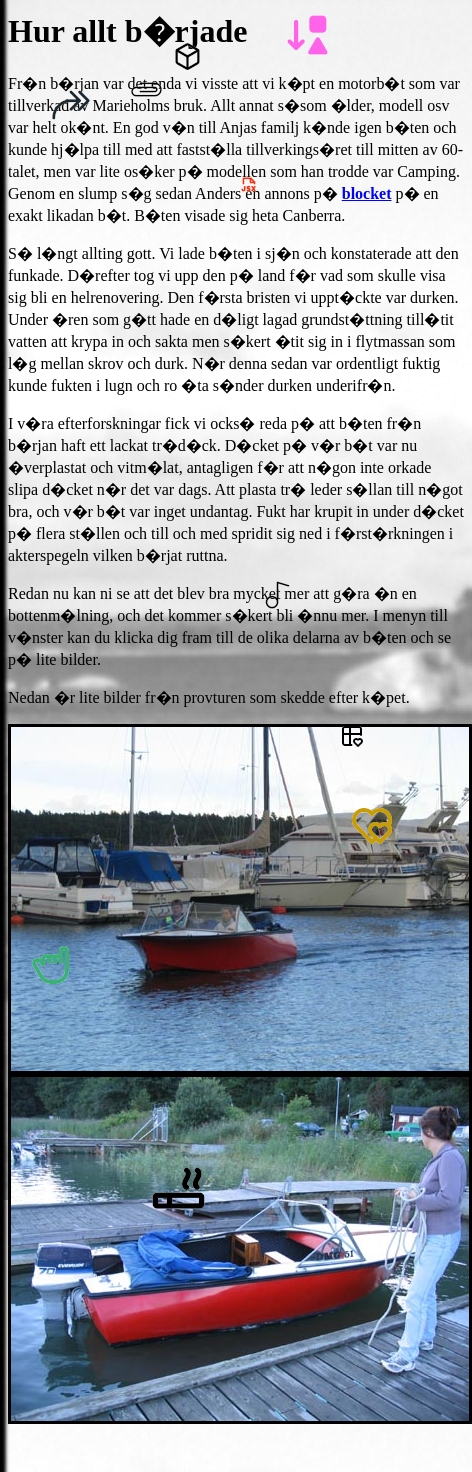 The height and width of the screenshot is (1472, 472). What do you see at coordinates (352, 736) in the screenshot?
I see `add table to favorites` at bounding box center [352, 736].